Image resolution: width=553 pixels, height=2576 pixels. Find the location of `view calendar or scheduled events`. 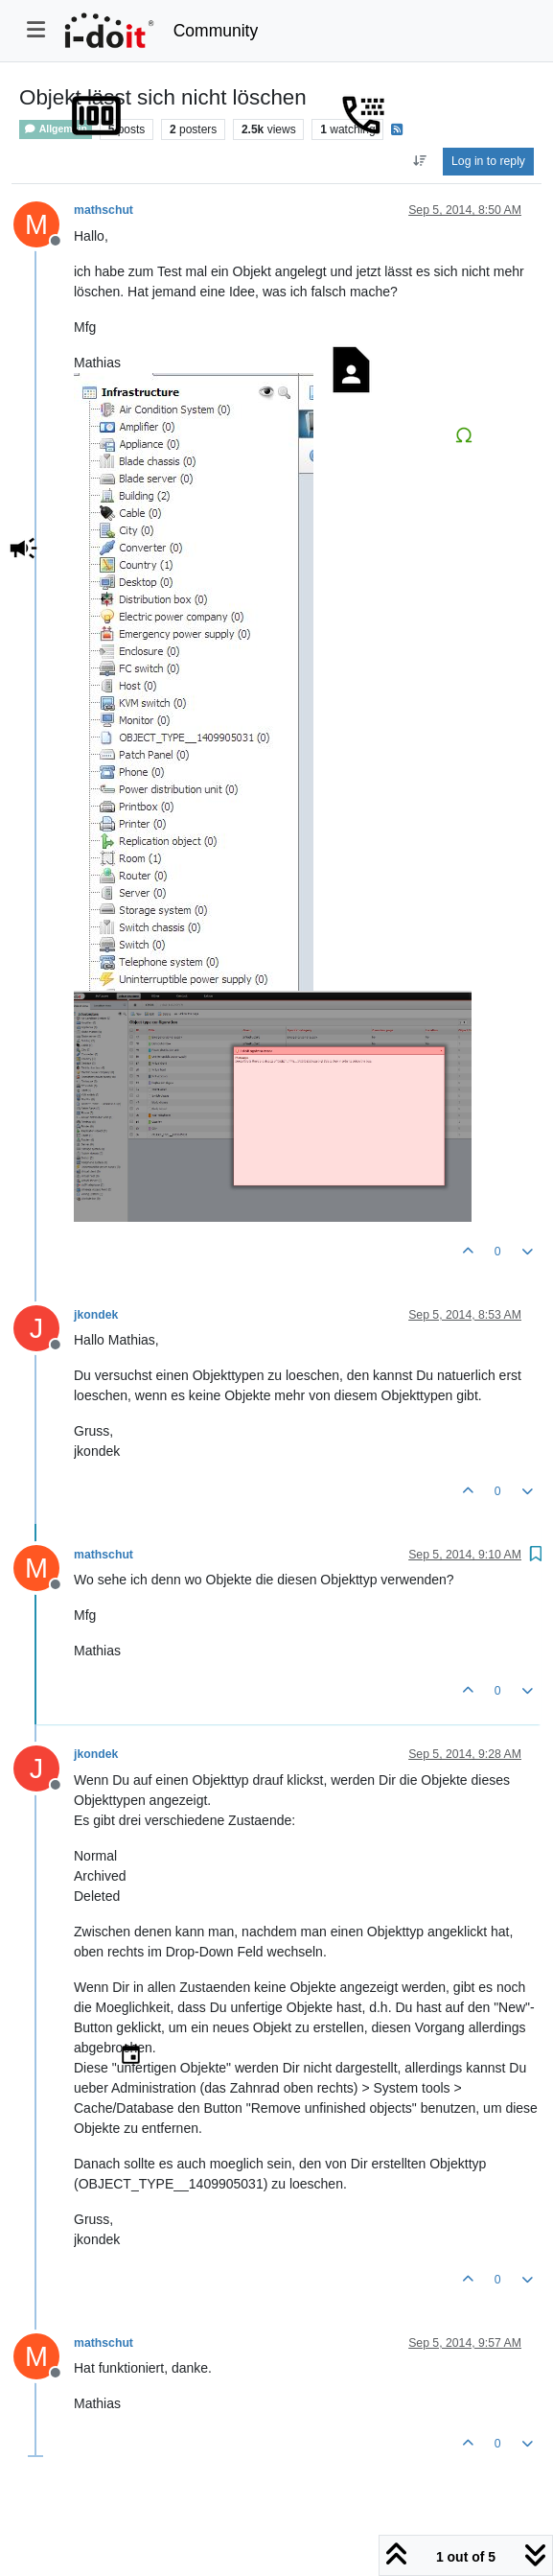

view calendar or scheduled events is located at coordinates (130, 2053).